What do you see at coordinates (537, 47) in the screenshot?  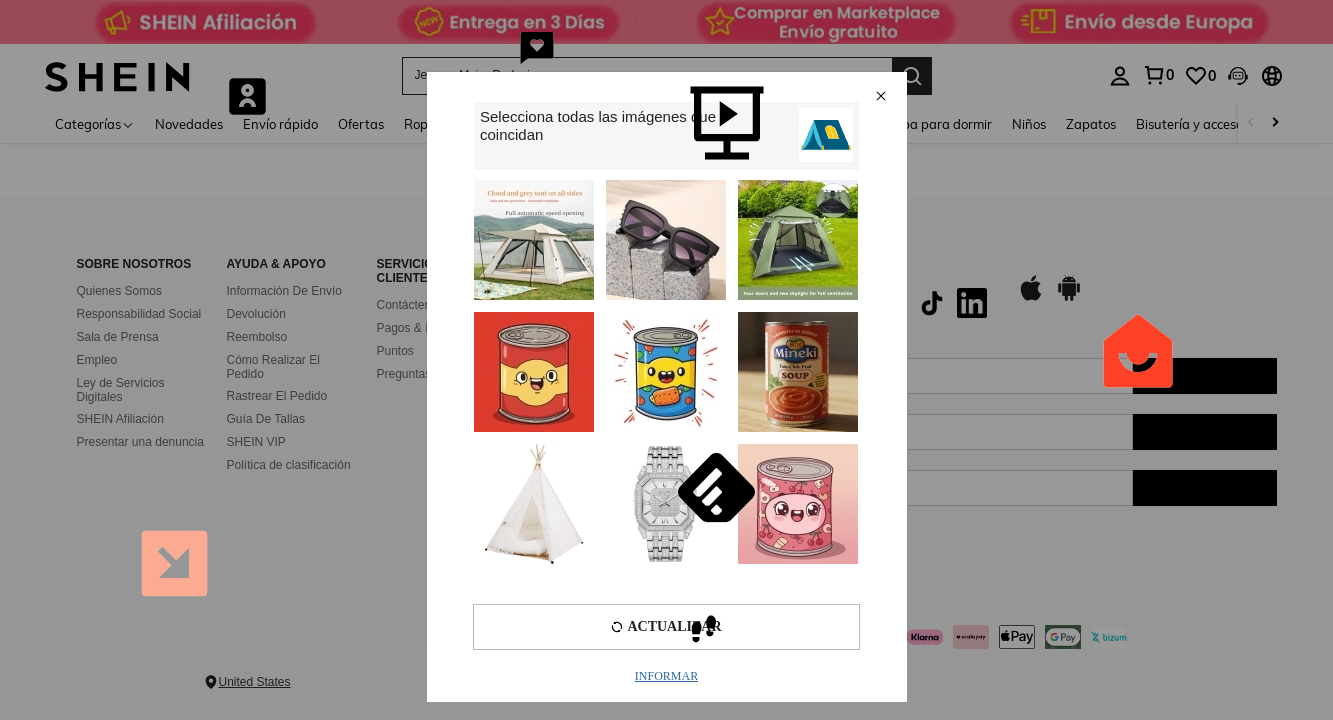 I see `view liked or favorited messages` at bounding box center [537, 47].